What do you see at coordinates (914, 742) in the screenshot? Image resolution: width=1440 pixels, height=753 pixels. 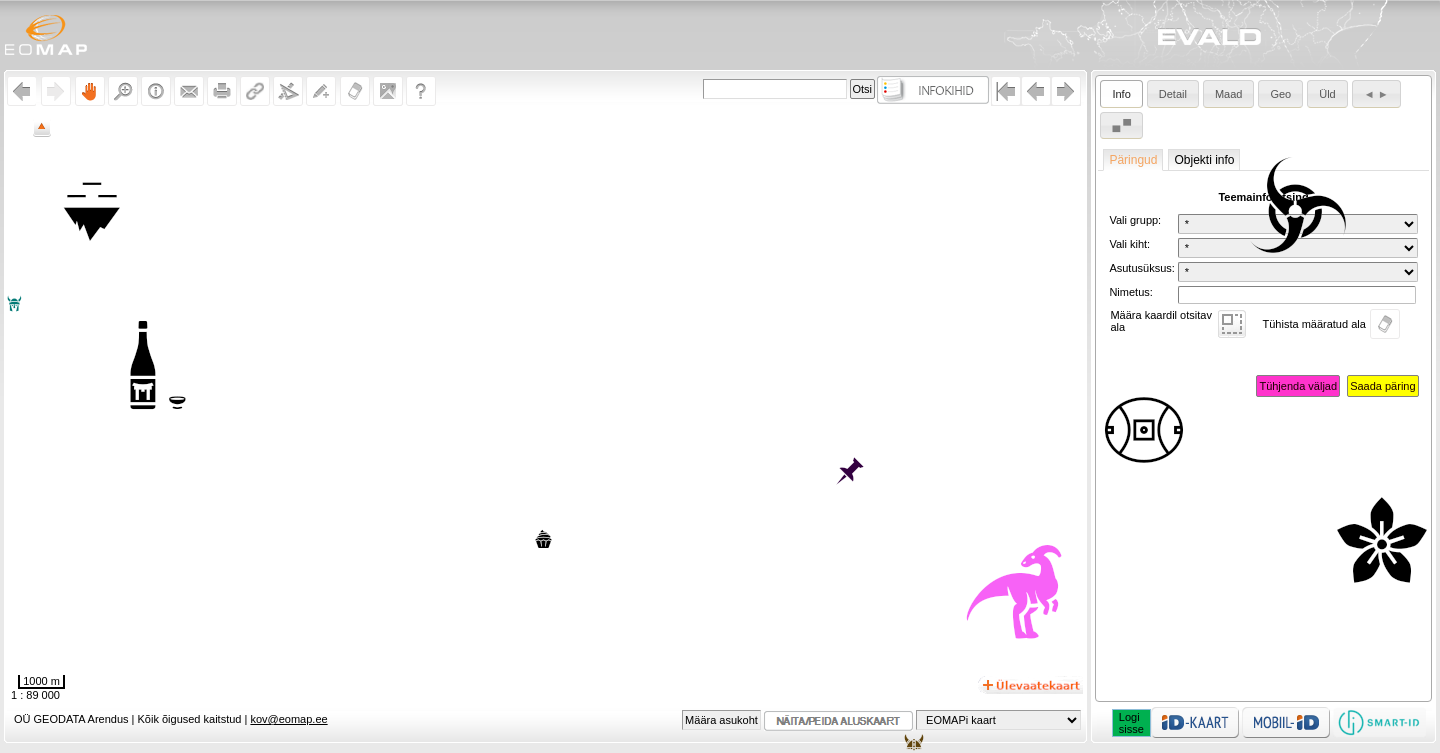 I see `select viking or norse character class` at bounding box center [914, 742].